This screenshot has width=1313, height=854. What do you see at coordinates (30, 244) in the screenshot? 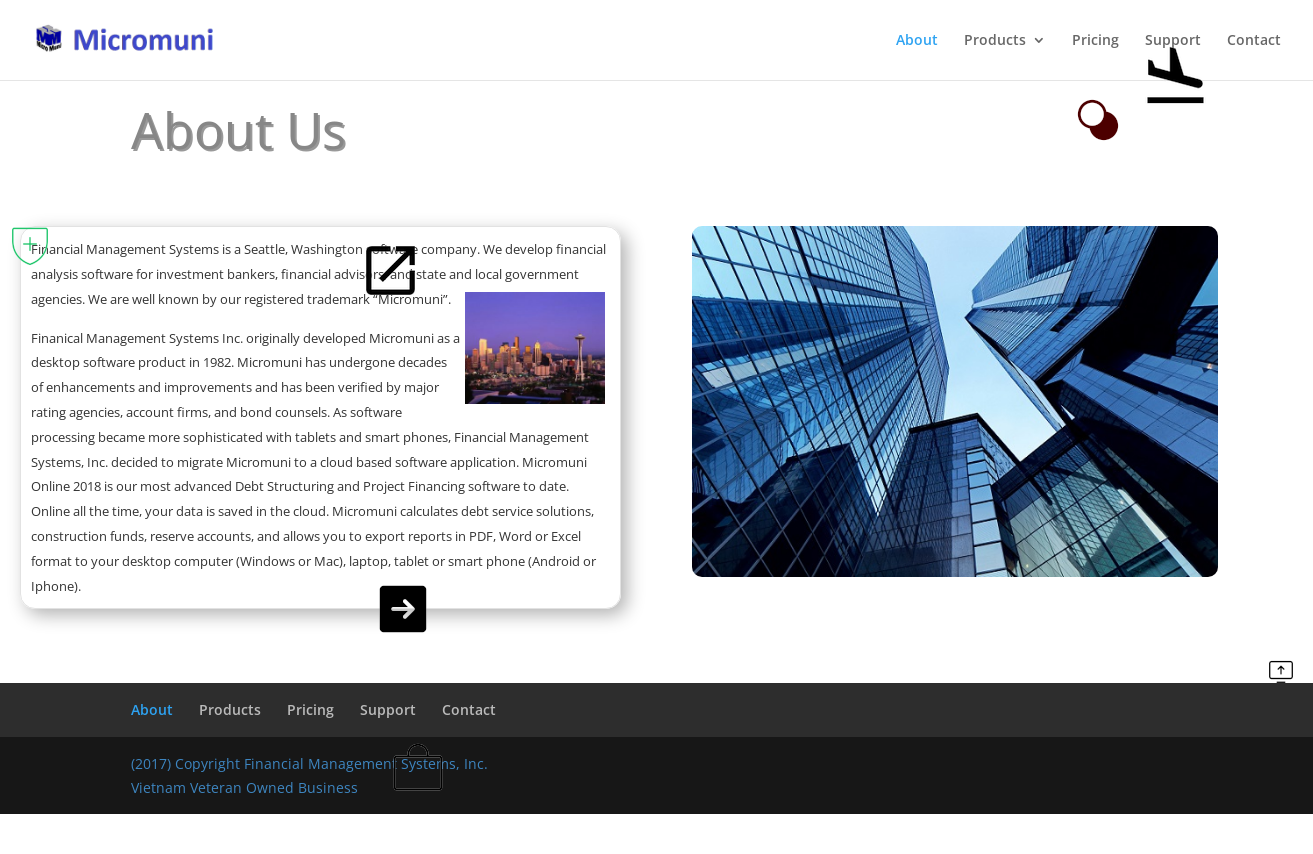
I see `add new security protection` at bounding box center [30, 244].